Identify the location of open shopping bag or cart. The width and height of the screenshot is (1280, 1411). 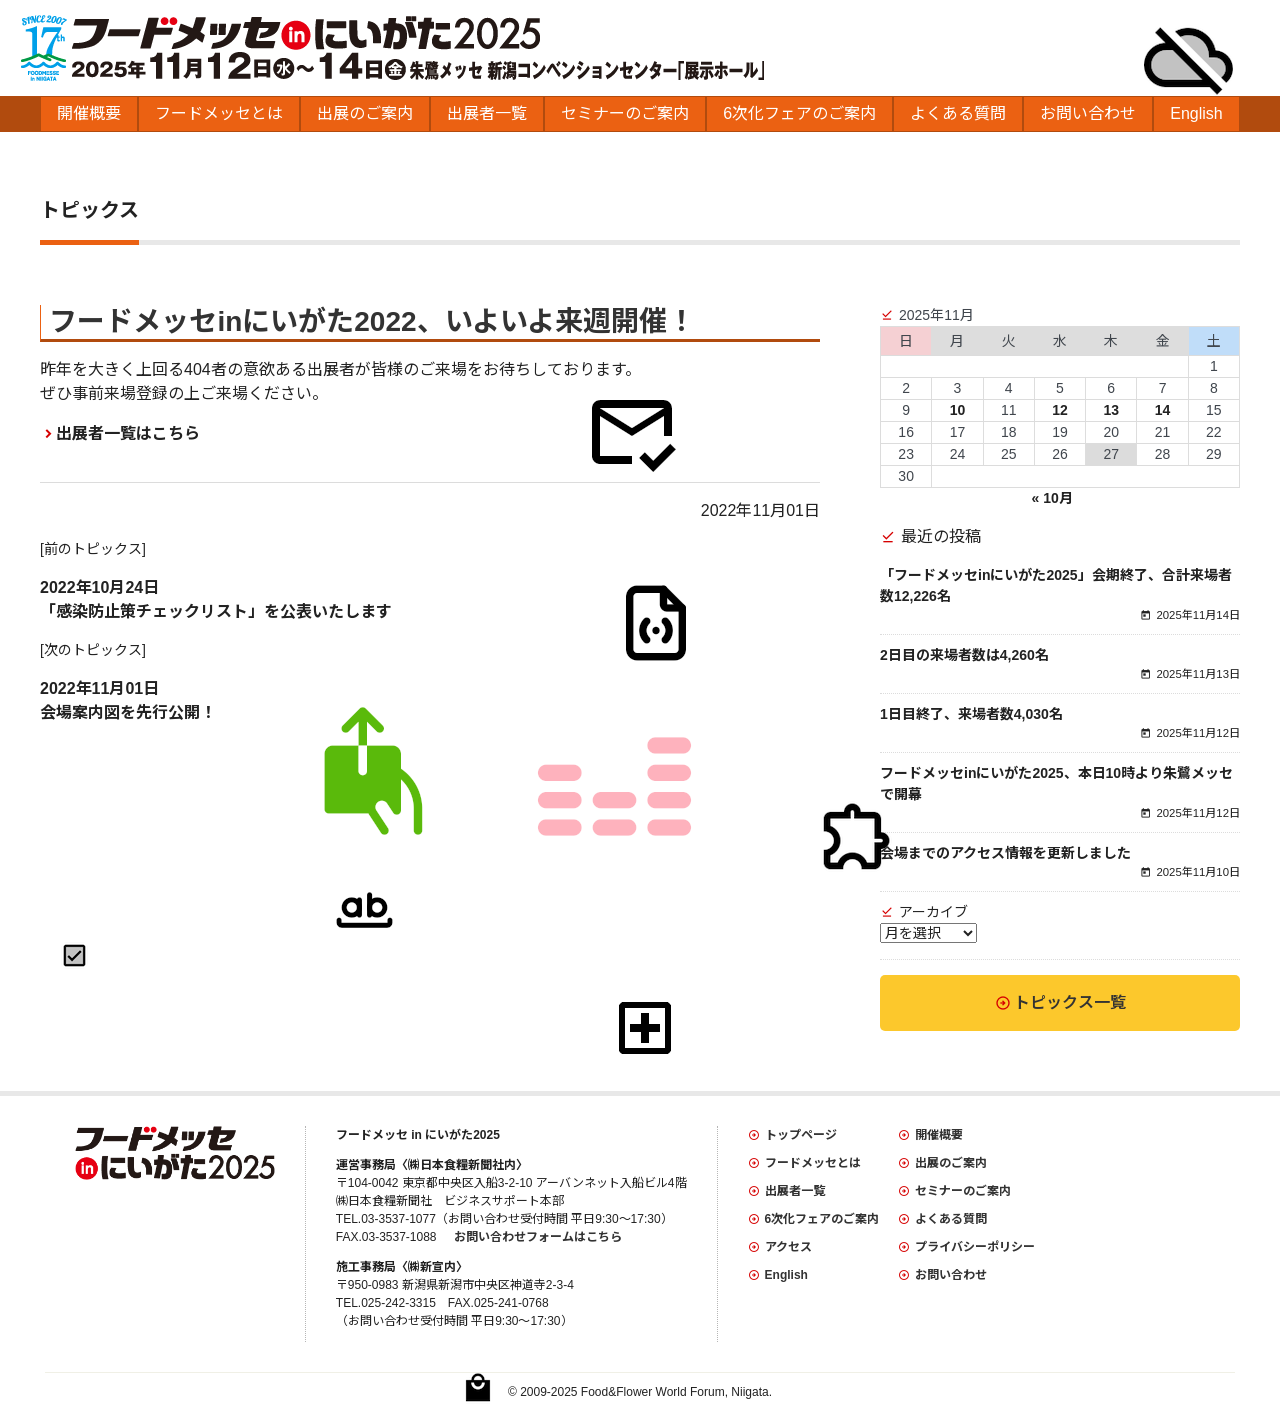
(478, 1388).